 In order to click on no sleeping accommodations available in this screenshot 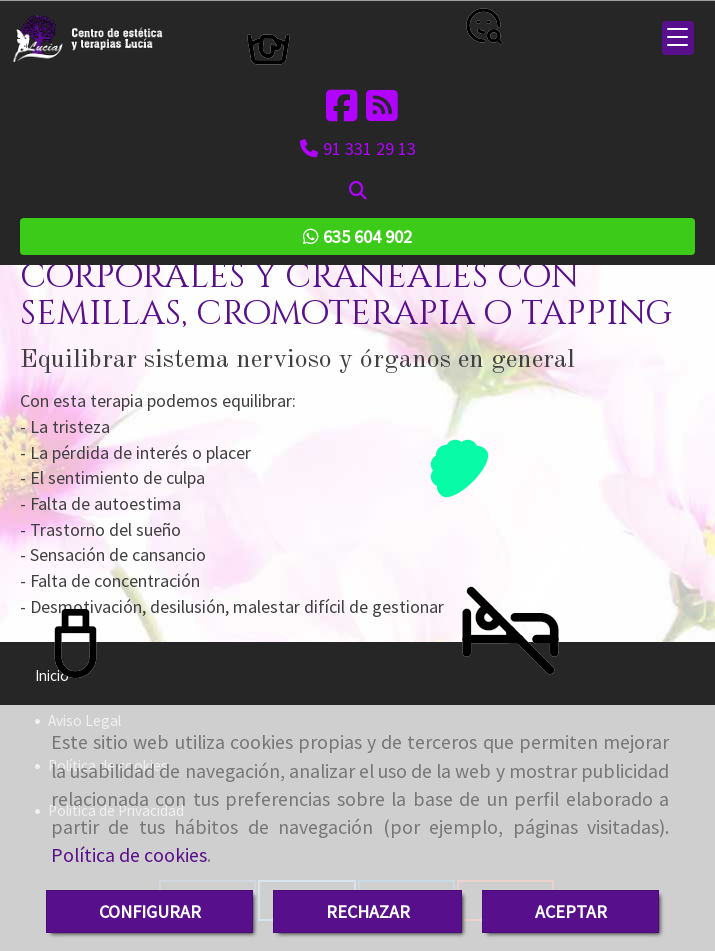, I will do `click(510, 630)`.